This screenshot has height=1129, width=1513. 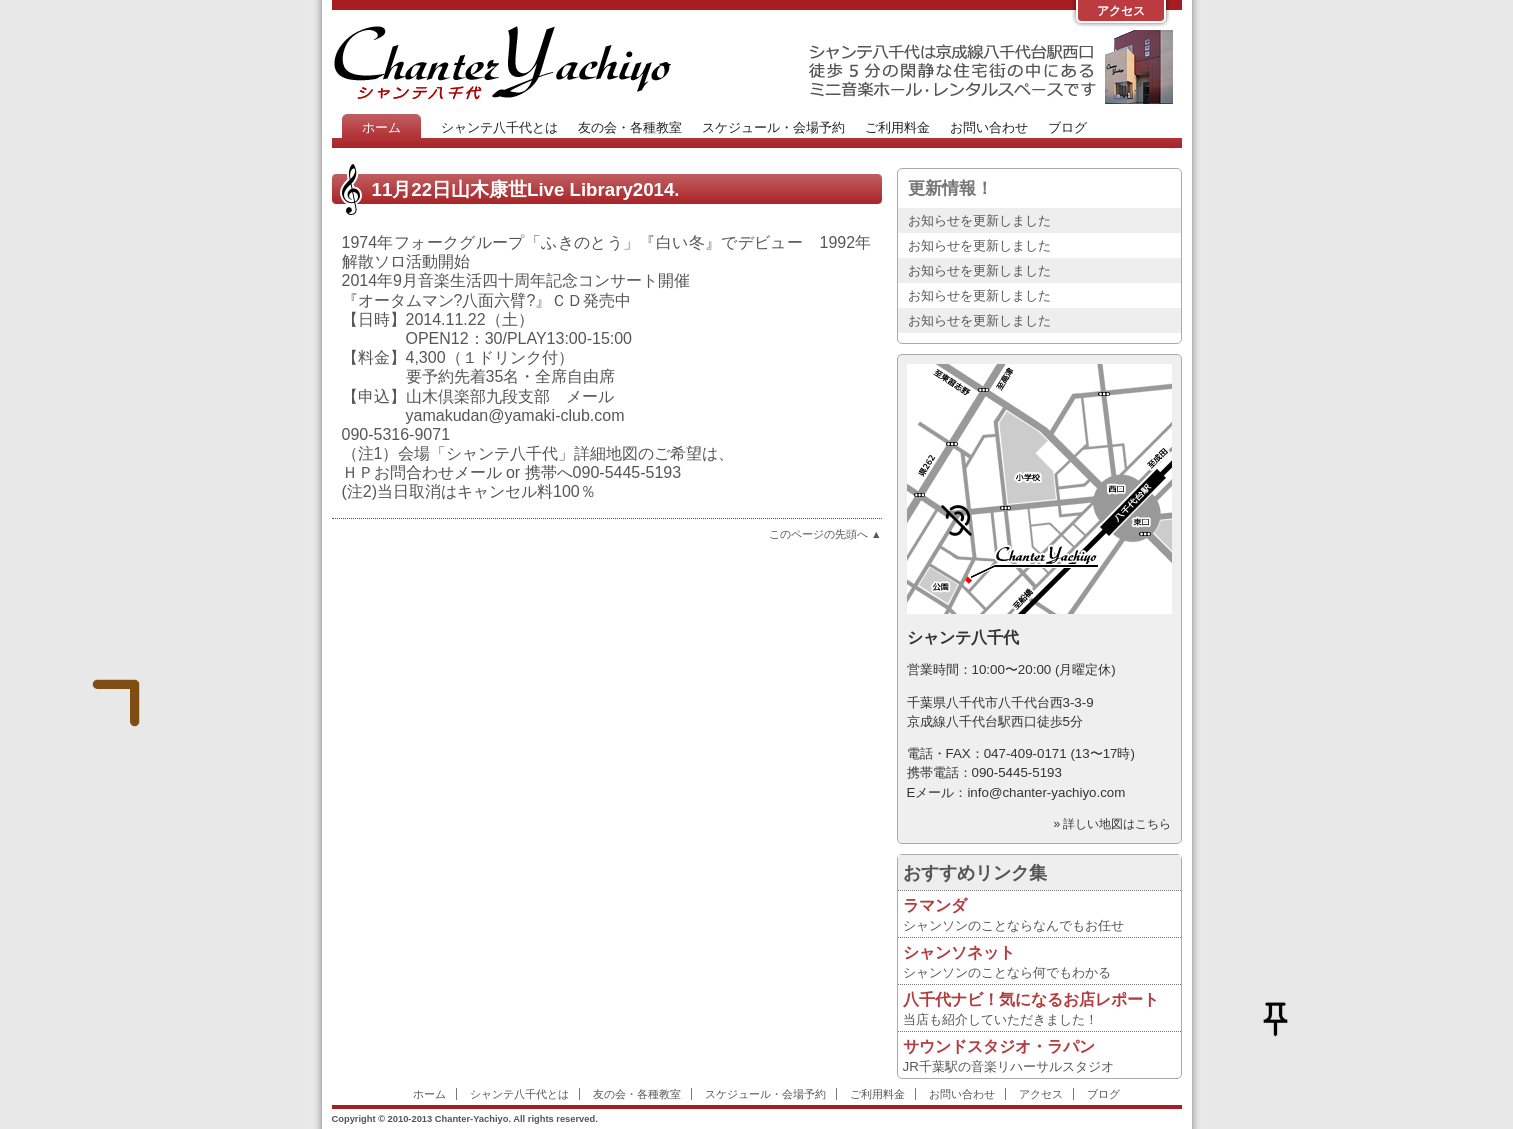 I want to click on mute audio or disable listening, so click(x=956, y=520).